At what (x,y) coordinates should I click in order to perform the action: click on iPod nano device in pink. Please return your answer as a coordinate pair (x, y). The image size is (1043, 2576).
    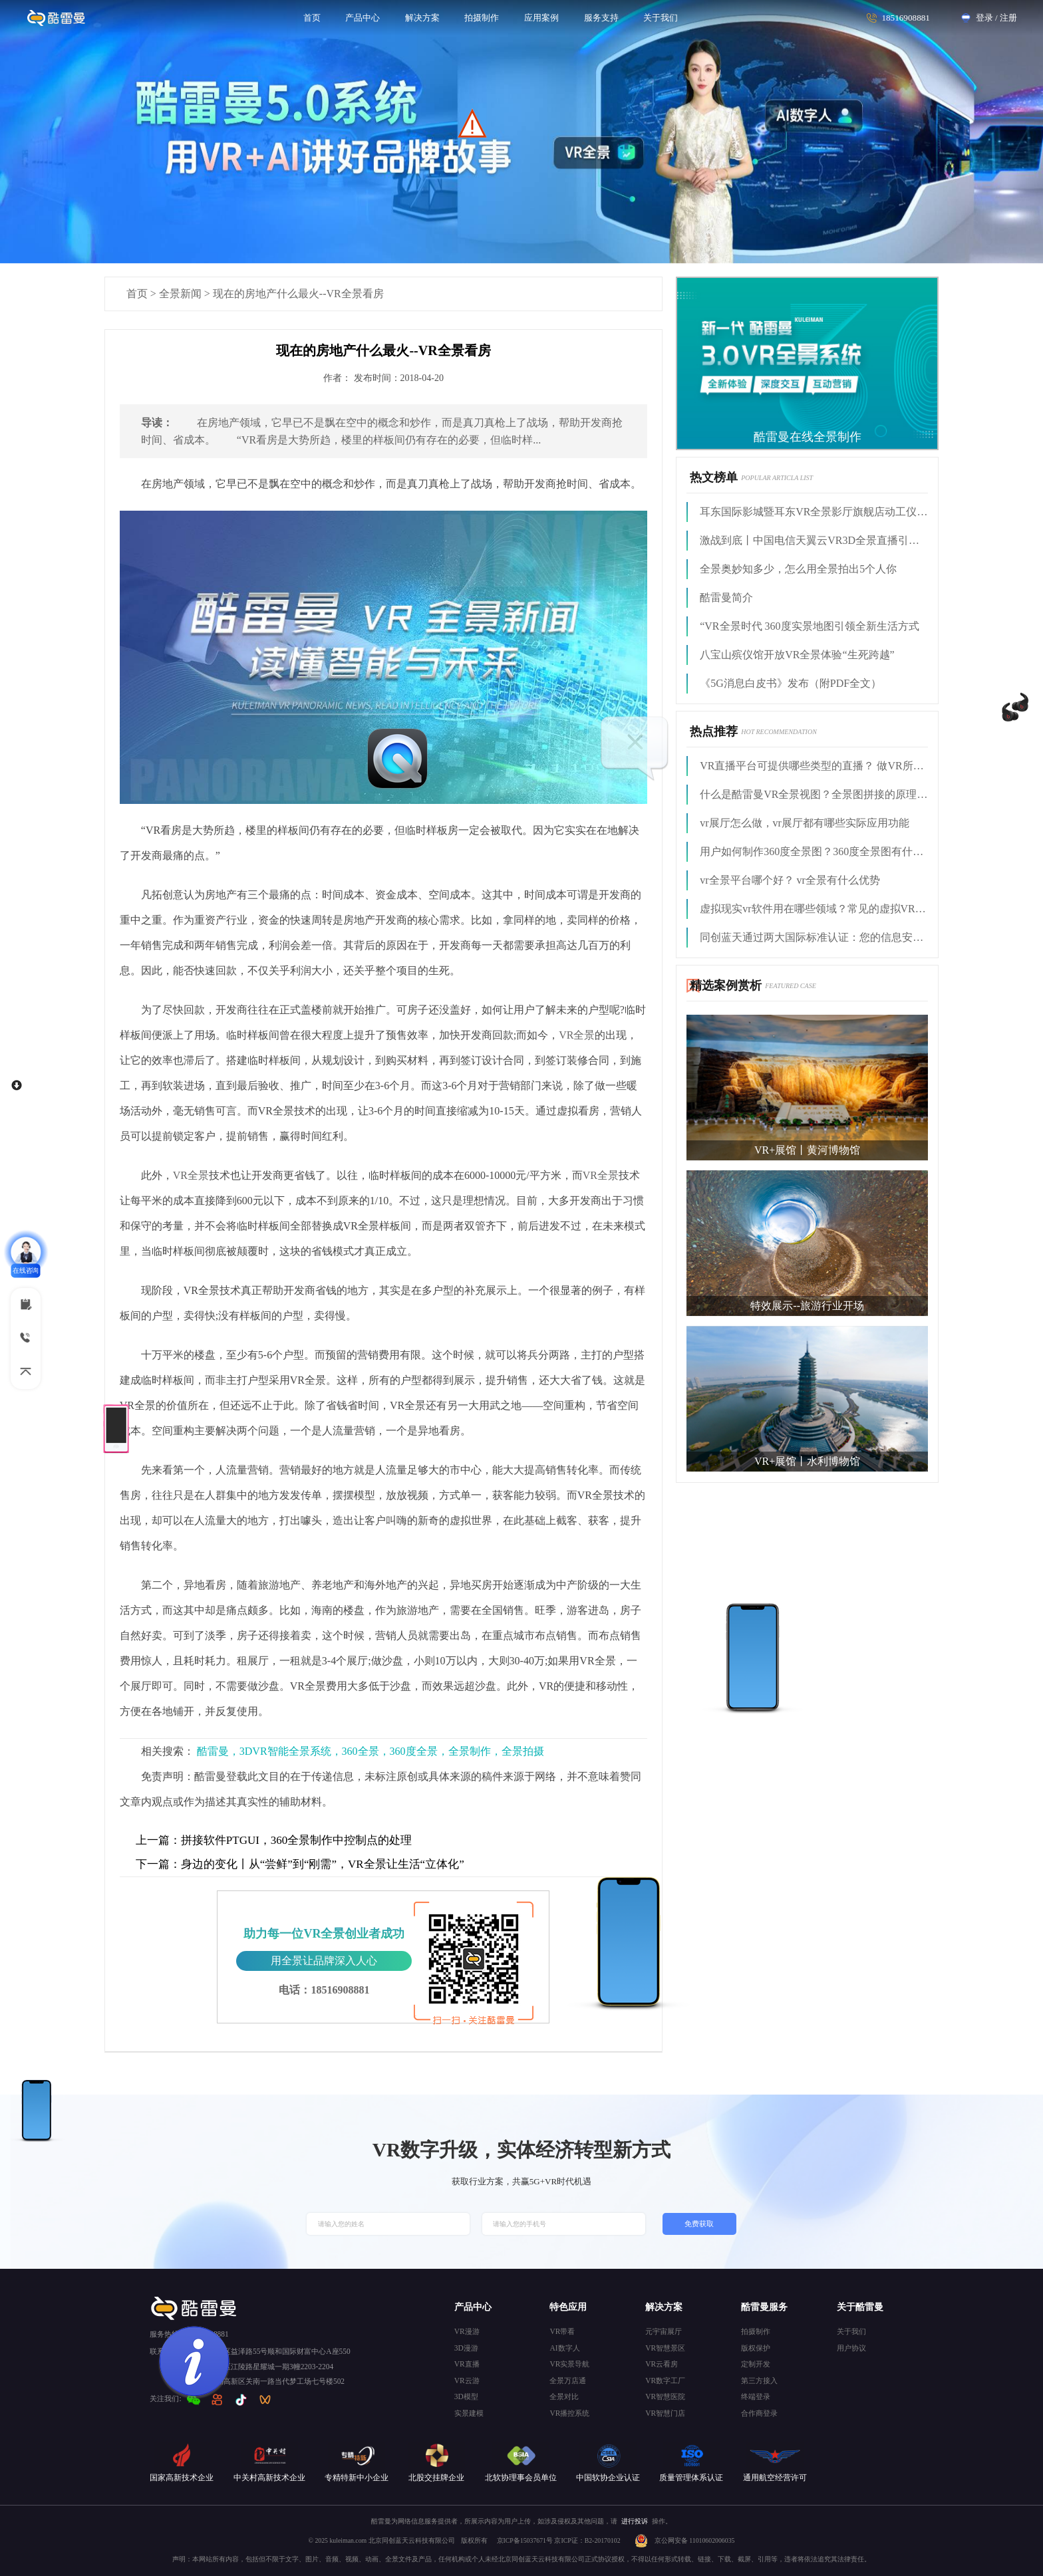
    Looking at the image, I should click on (116, 1428).